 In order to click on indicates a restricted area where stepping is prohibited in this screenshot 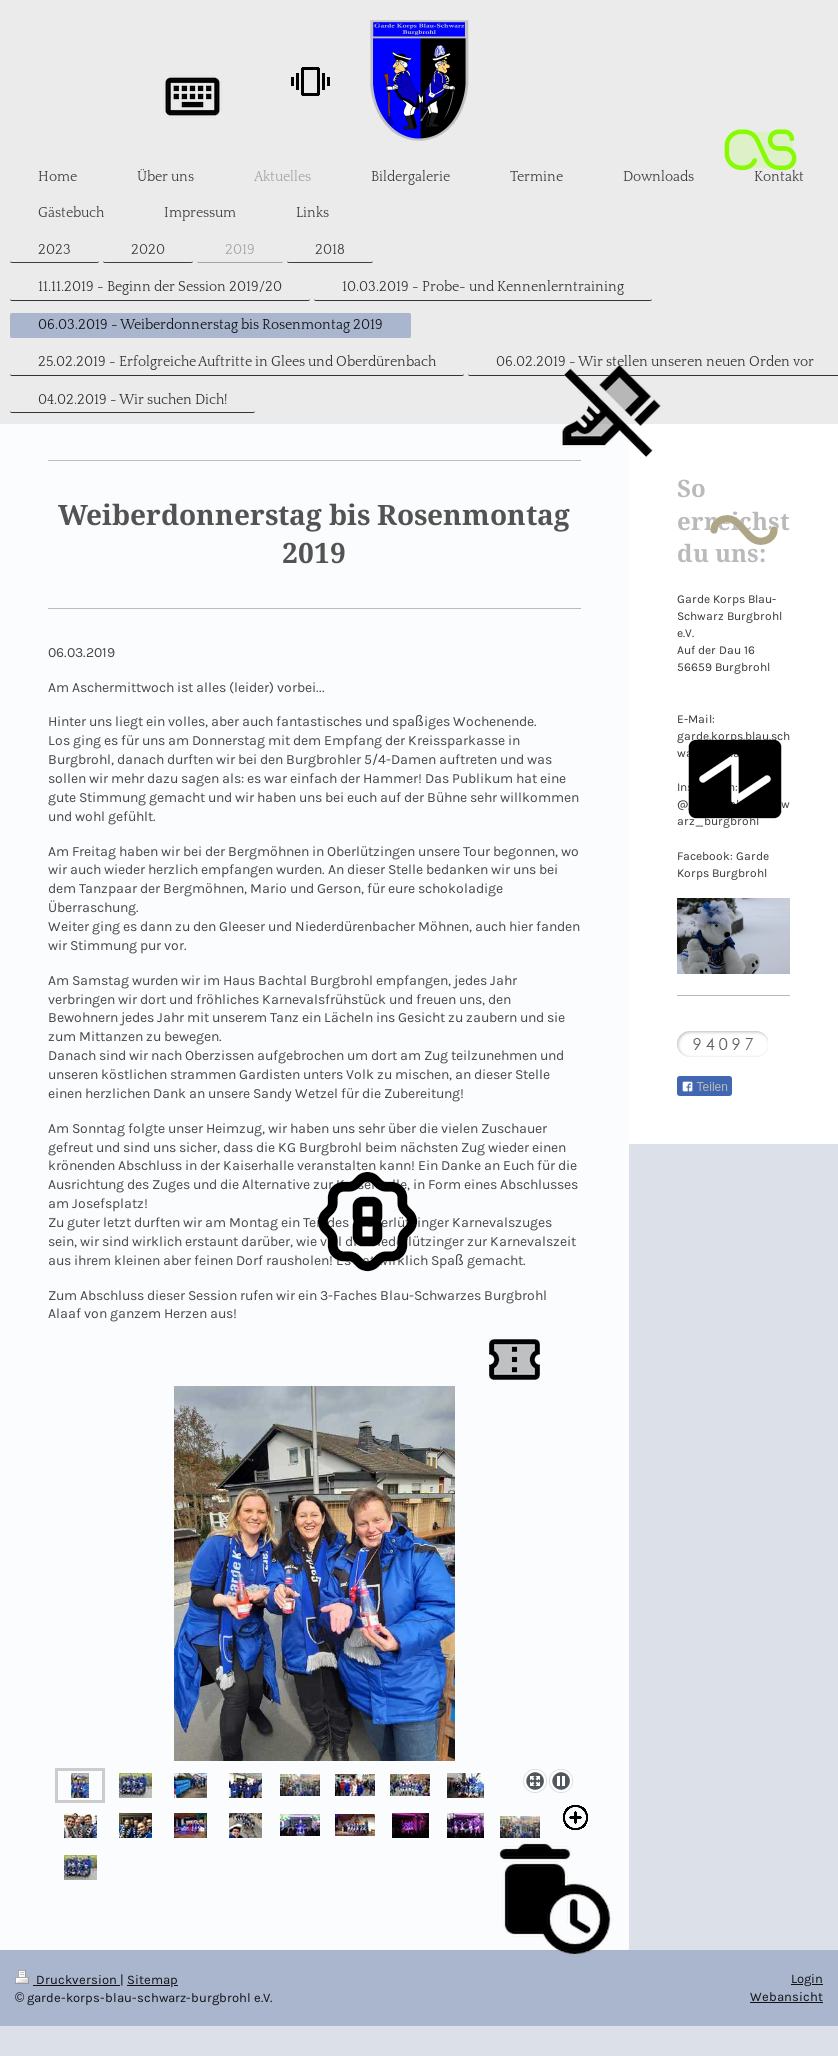, I will do `click(611, 409)`.